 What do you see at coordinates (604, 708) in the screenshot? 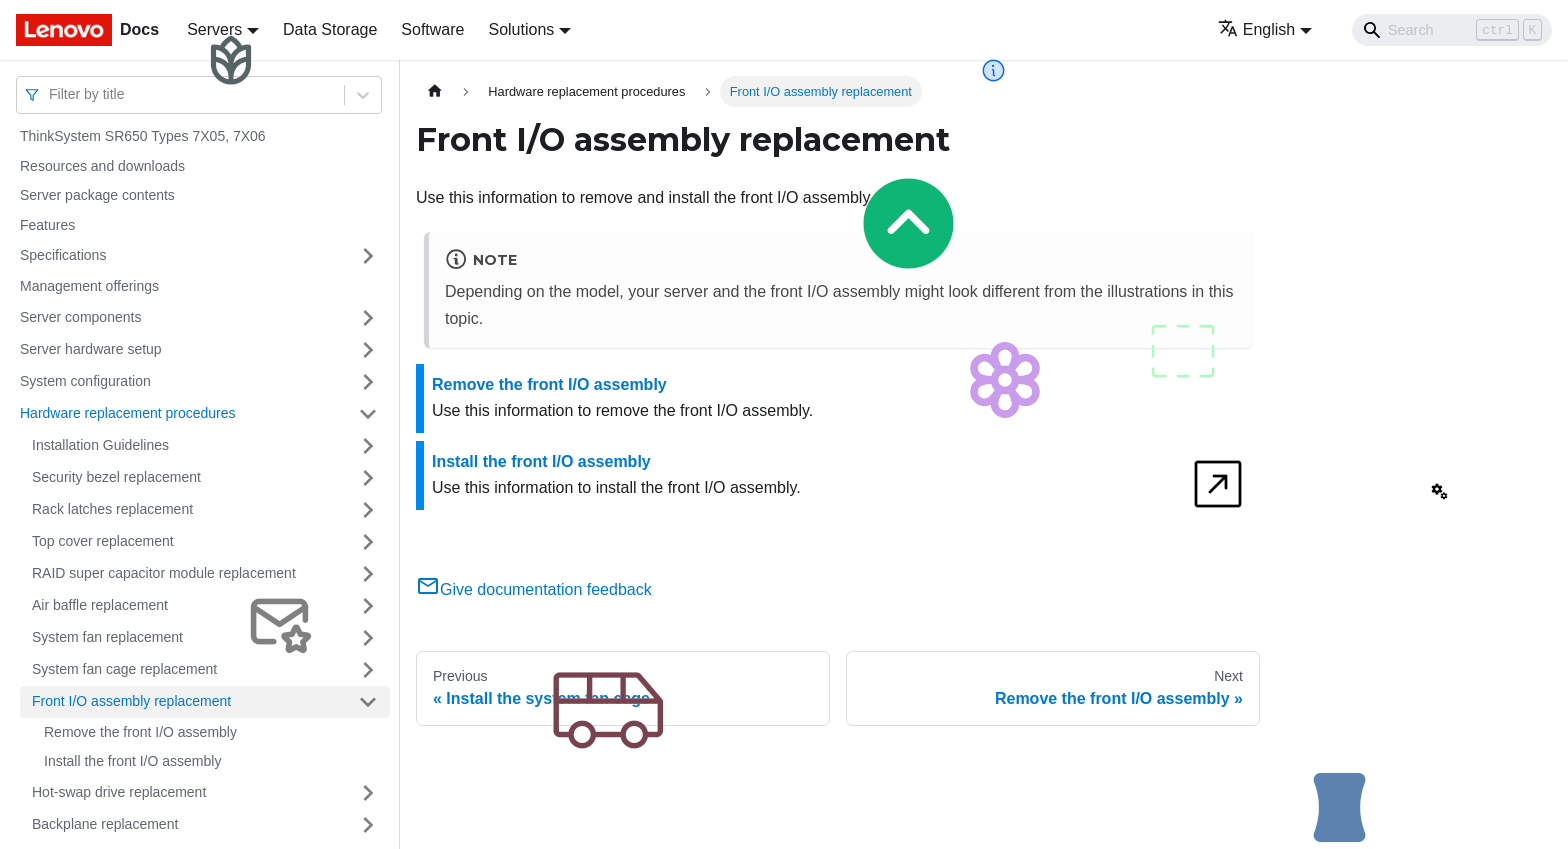
I see `track delivery or shipping status` at bounding box center [604, 708].